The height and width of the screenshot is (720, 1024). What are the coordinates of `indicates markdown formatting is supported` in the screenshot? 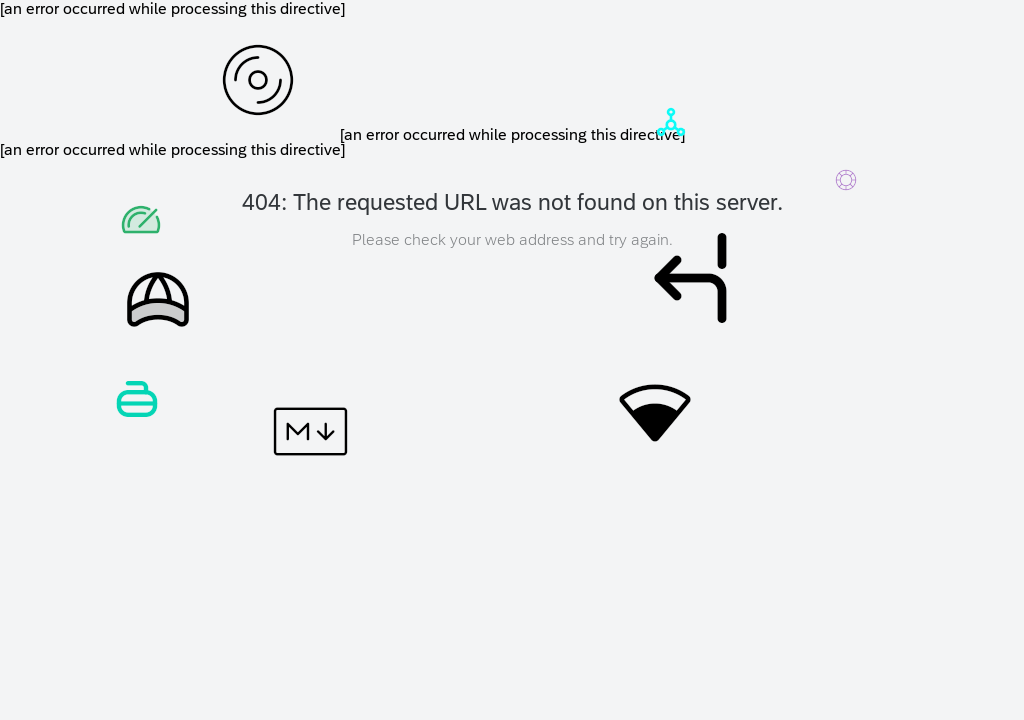 It's located at (310, 431).